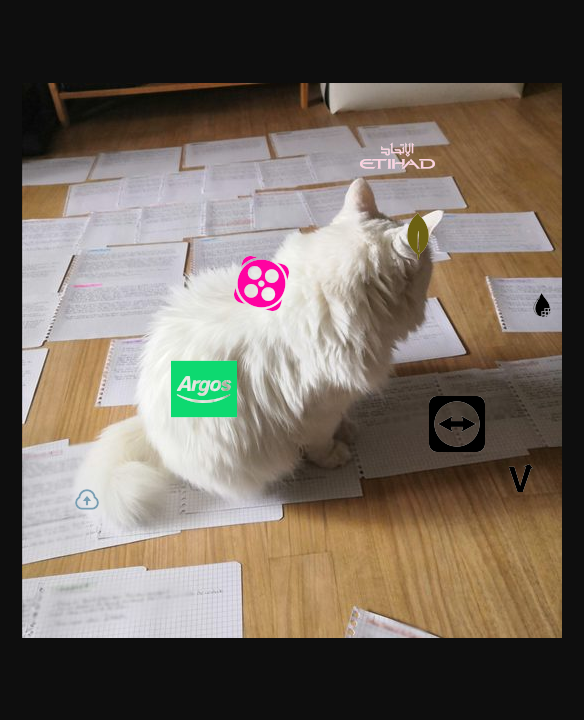 This screenshot has height=720, width=584. I want to click on Apache NiFi application logo, so click(542, 305).